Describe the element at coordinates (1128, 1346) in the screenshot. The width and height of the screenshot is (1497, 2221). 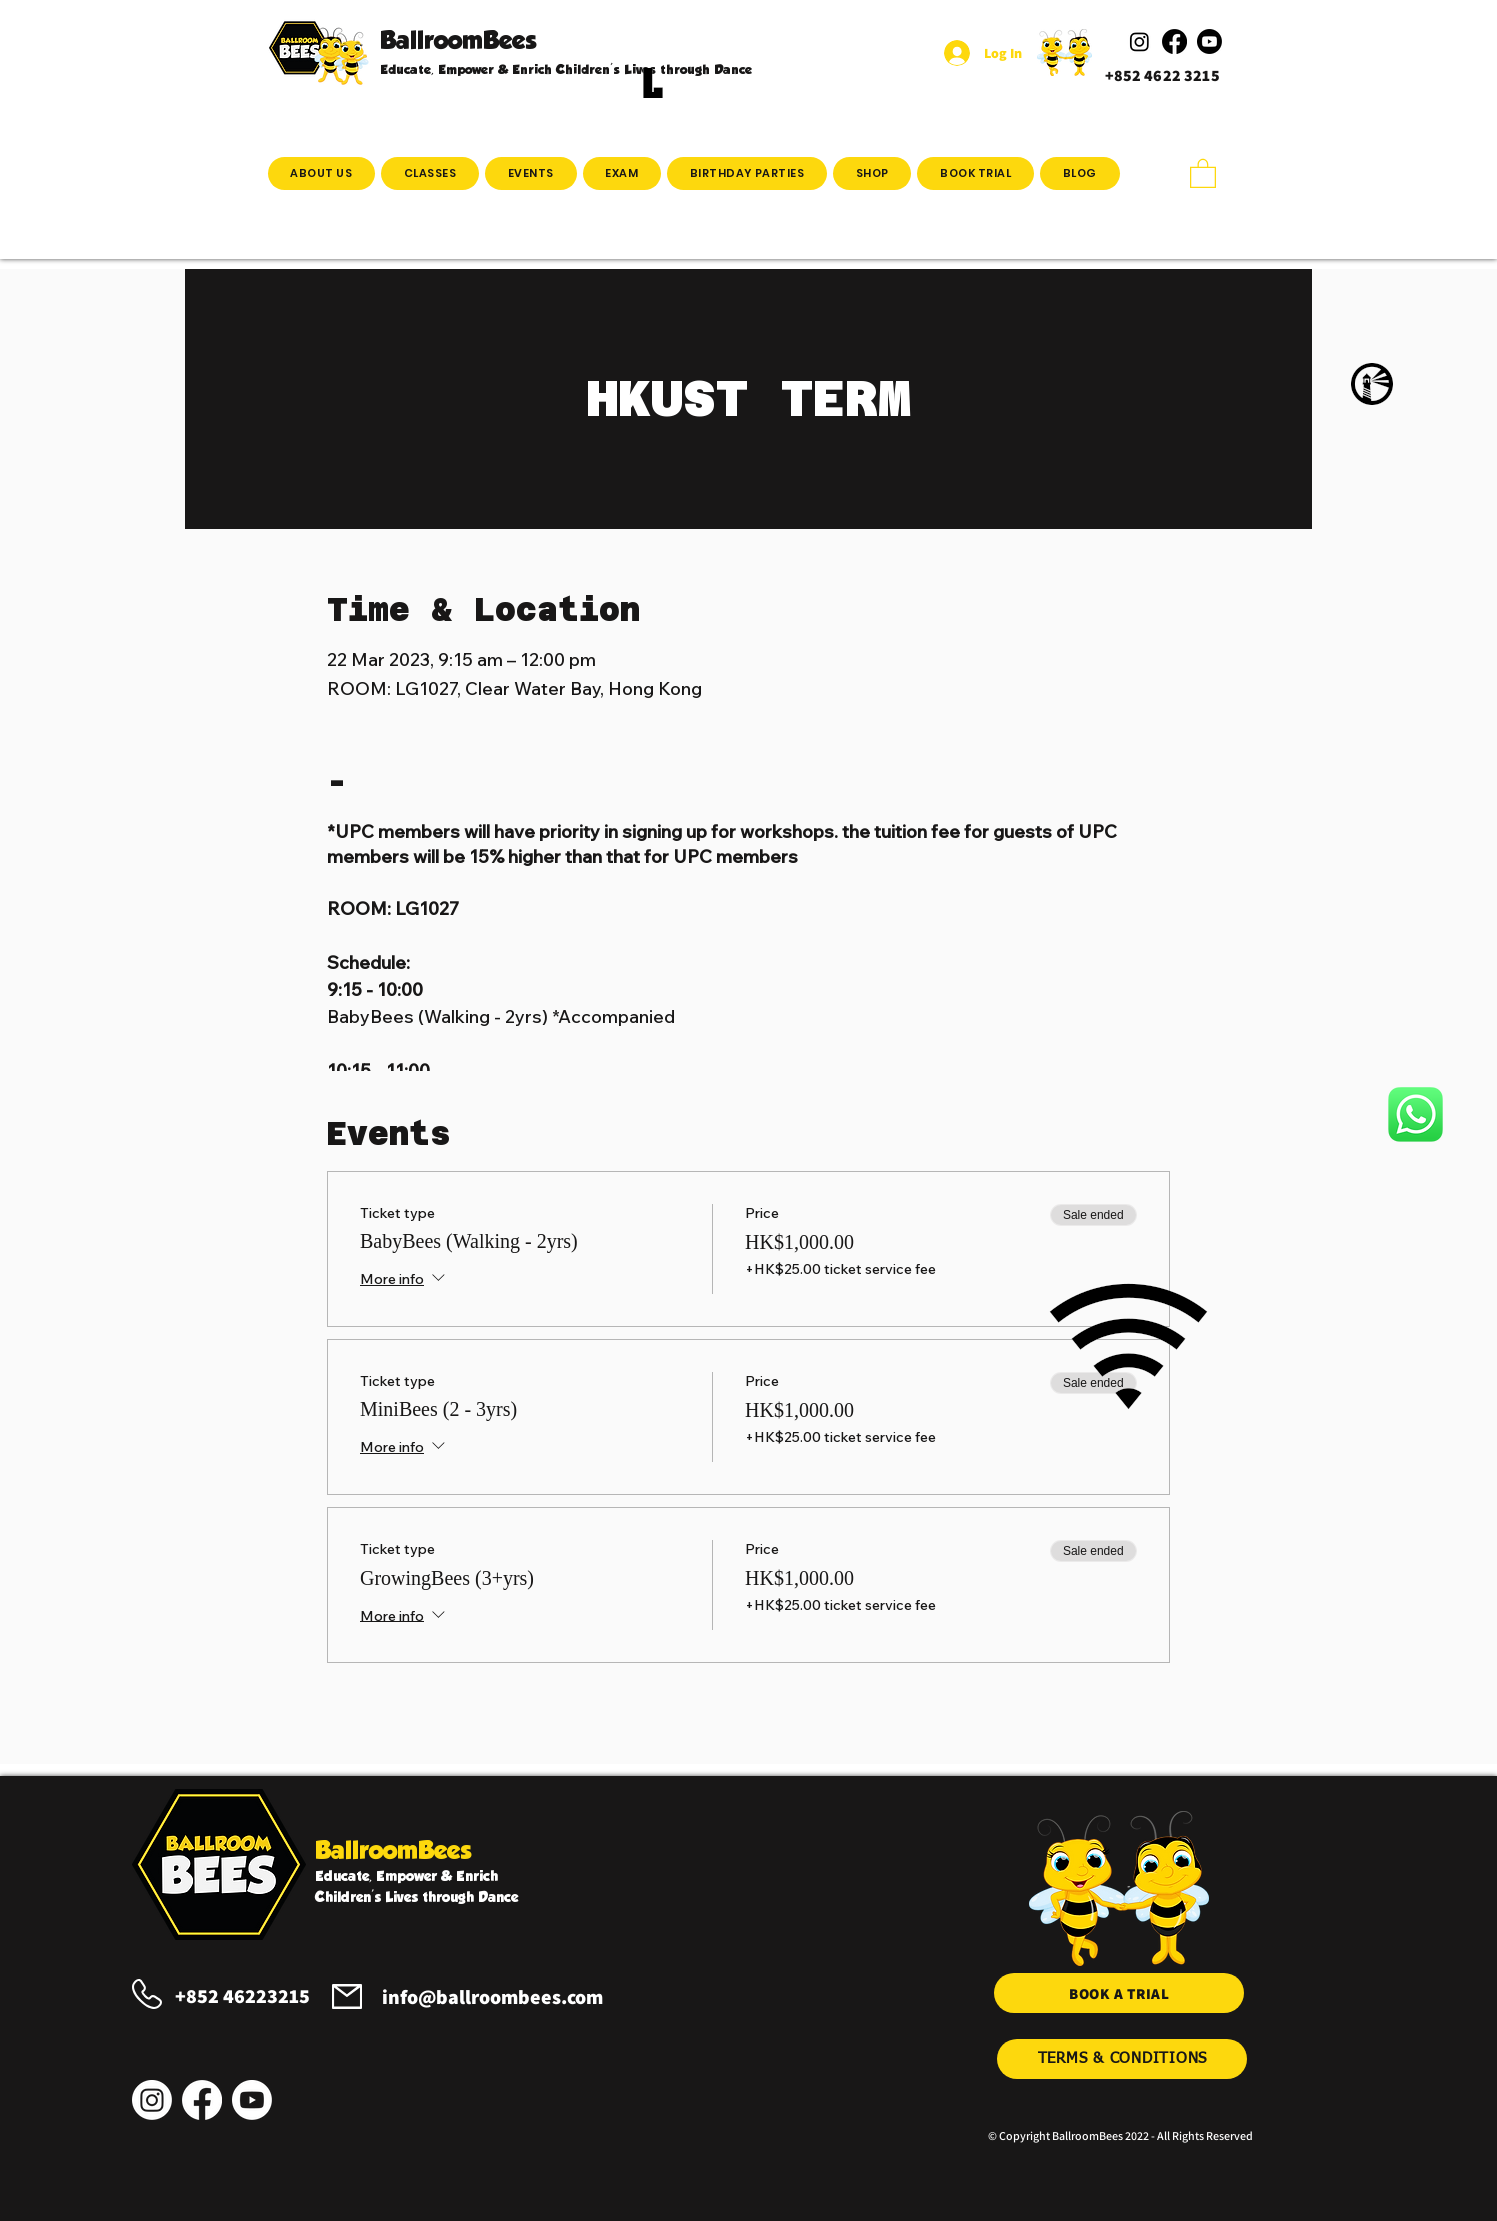
I see `indicates wireless network connection status` at that location.